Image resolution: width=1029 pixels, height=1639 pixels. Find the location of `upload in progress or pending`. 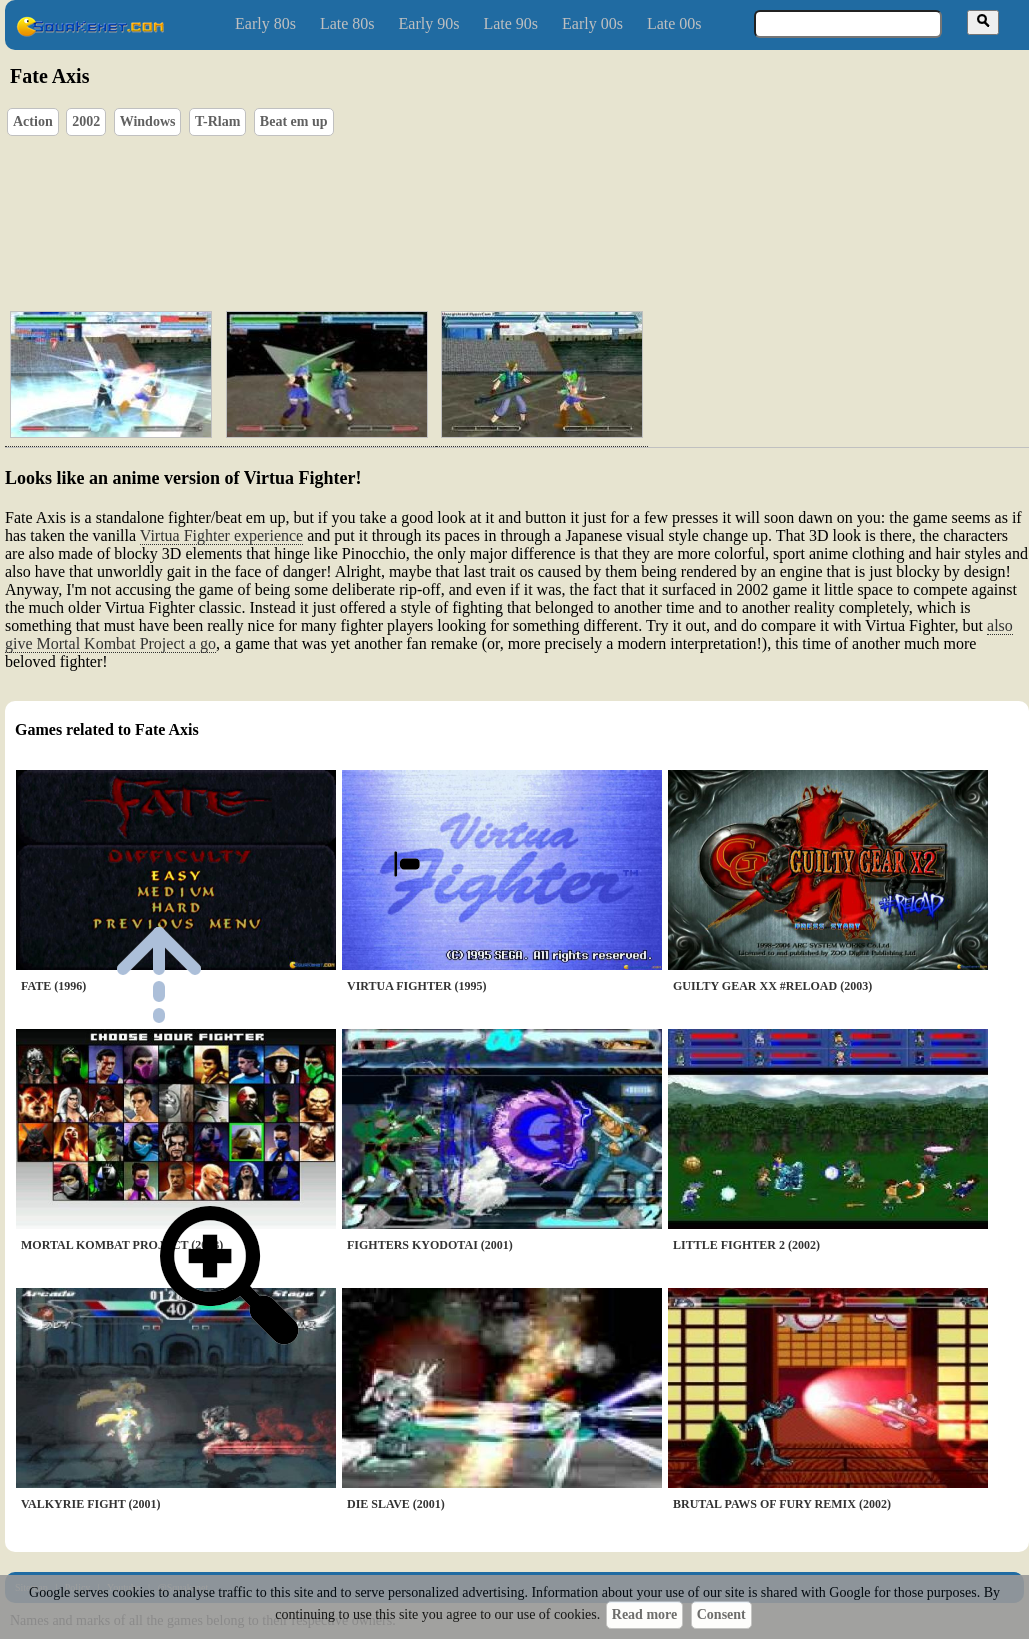

upload in progress or pending is located at coordinates (159, 975).